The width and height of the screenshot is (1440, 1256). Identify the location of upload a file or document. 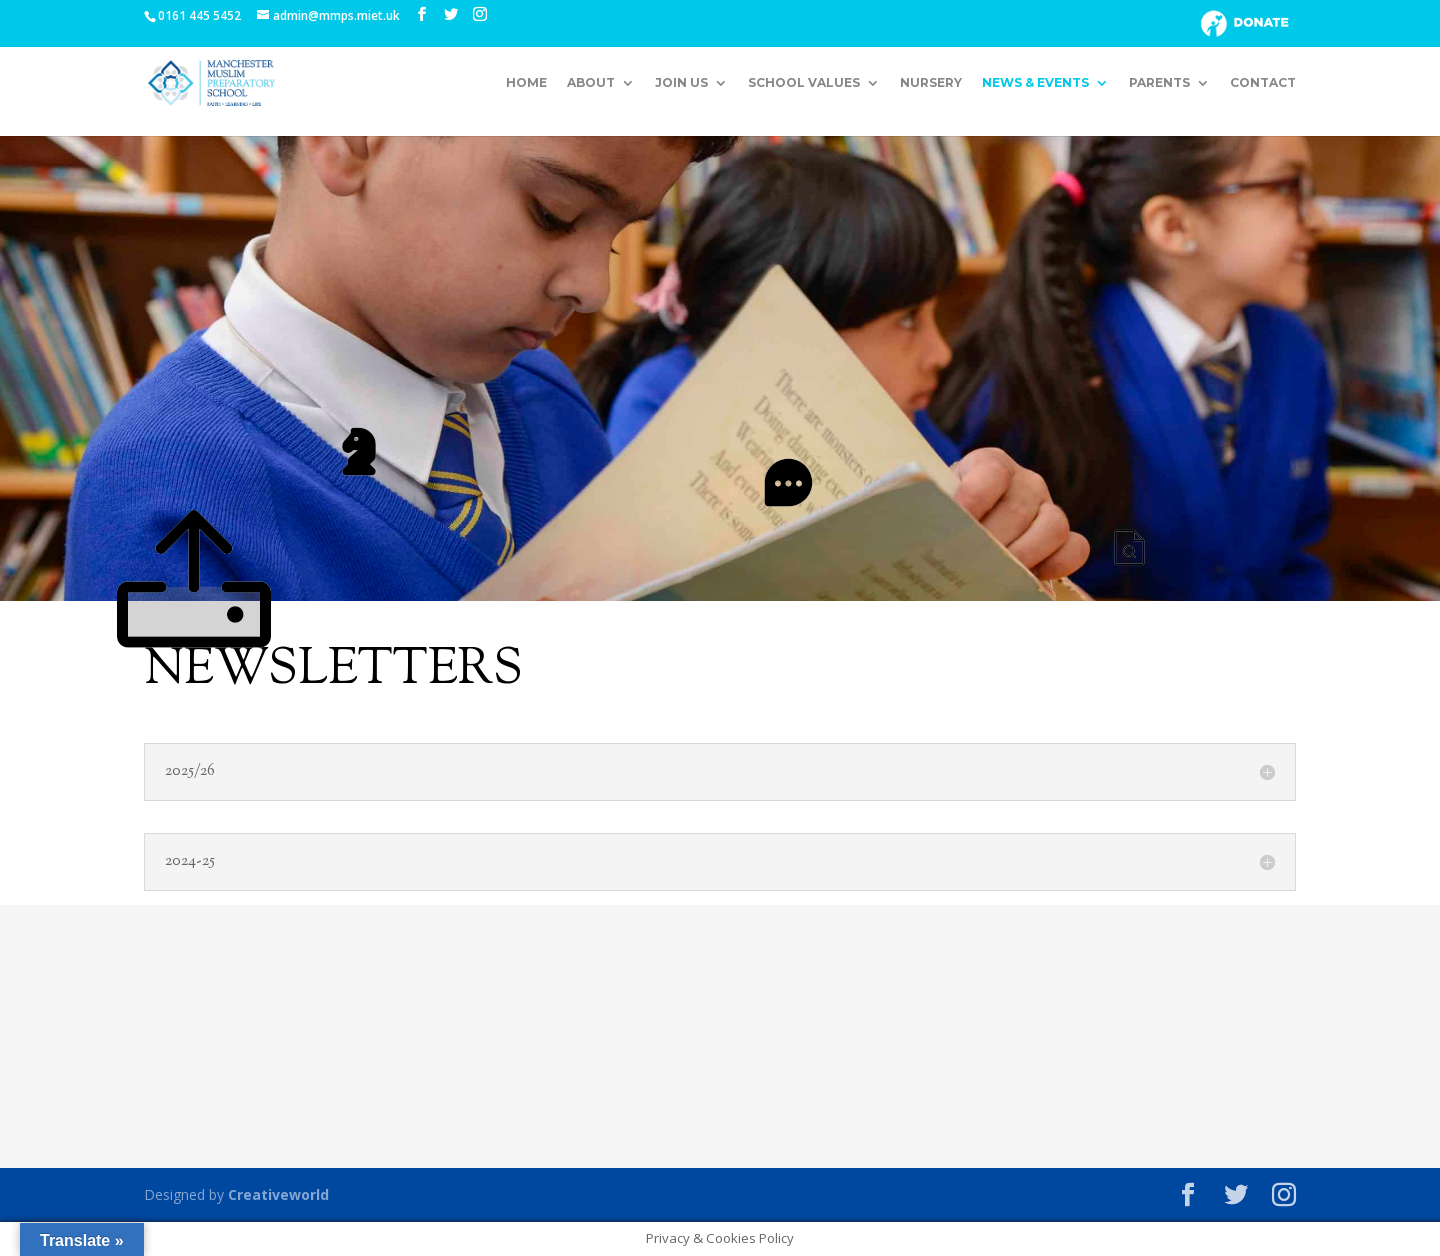
(194, 587).